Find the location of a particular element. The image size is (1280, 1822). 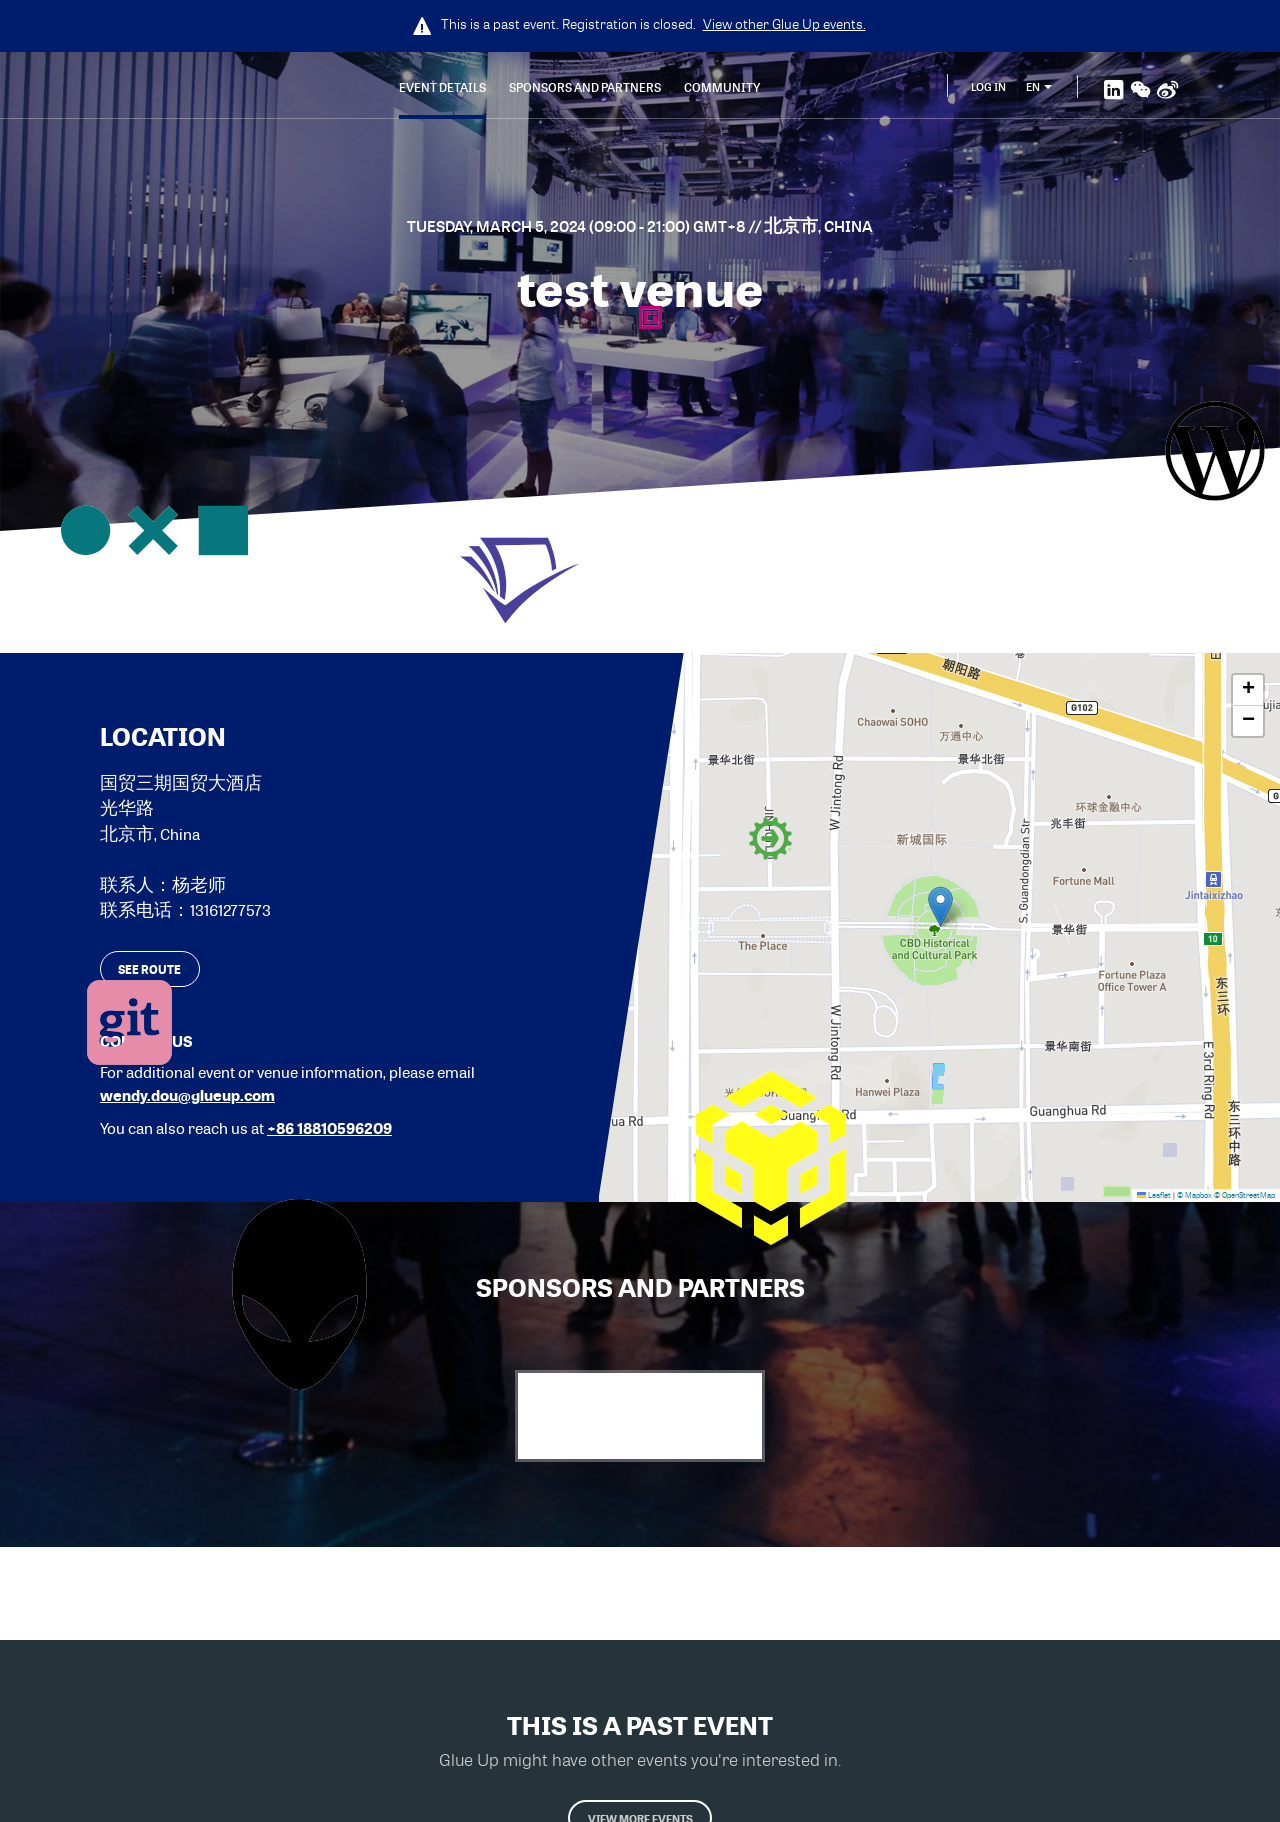

wordpress logo is located at coordinates (1215, 451).